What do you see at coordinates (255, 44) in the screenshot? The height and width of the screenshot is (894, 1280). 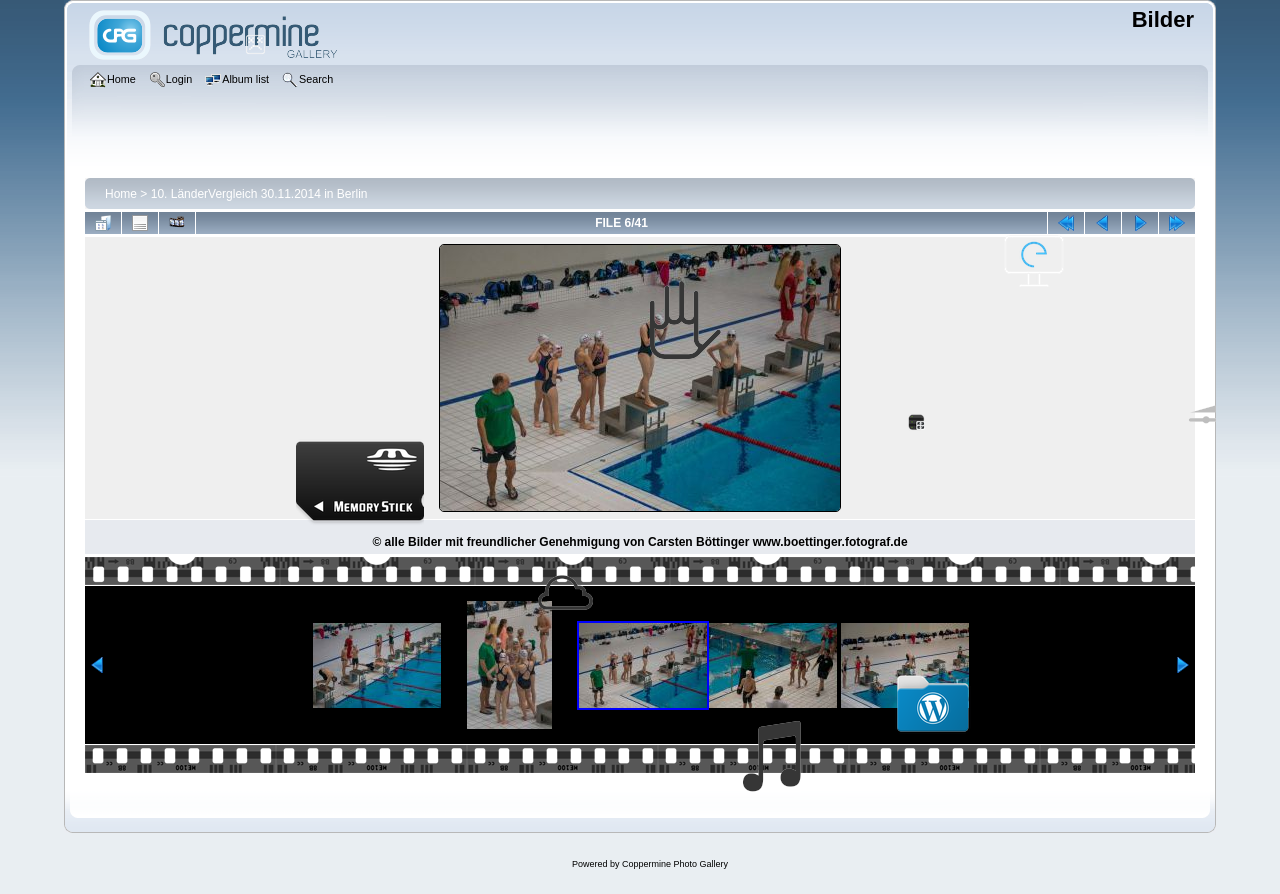 I see `system crash or error report notification` at bounding box center [255, 44].